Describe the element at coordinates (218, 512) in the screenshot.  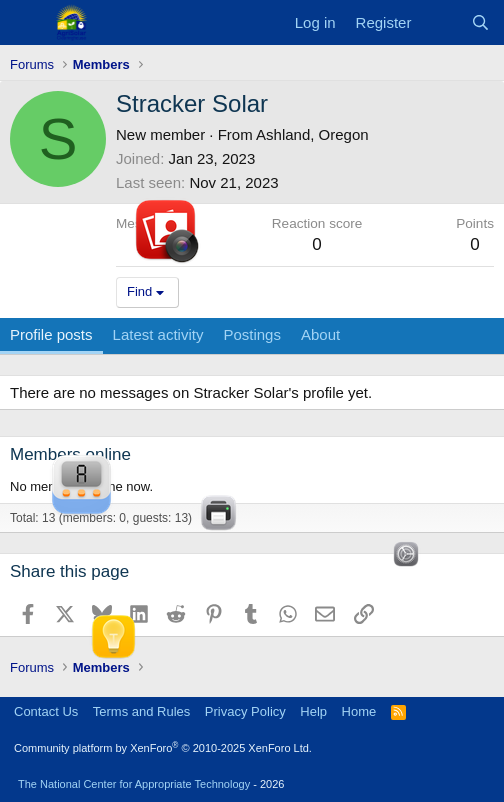
I see `open print center to manage print jobs` at that location.